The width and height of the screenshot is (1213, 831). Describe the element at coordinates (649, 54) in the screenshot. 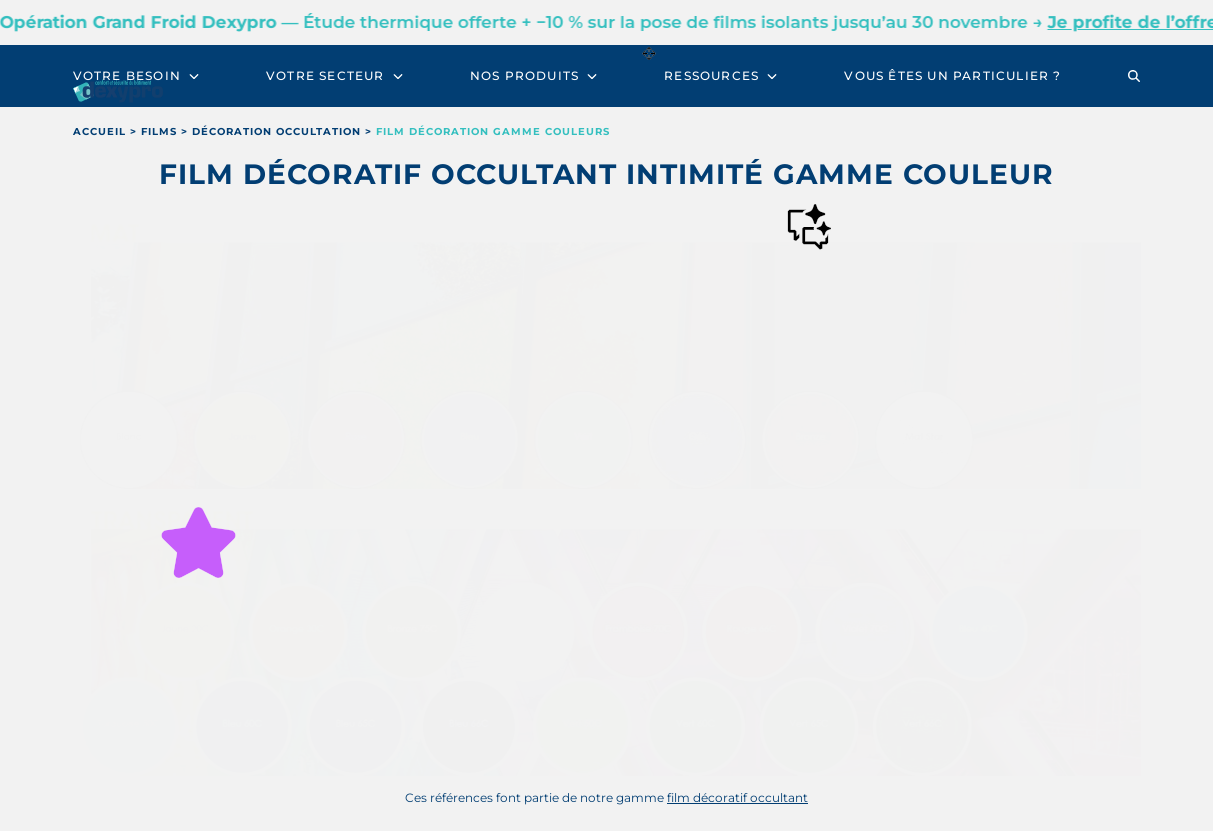

I see `move or reposition an element` at that location.